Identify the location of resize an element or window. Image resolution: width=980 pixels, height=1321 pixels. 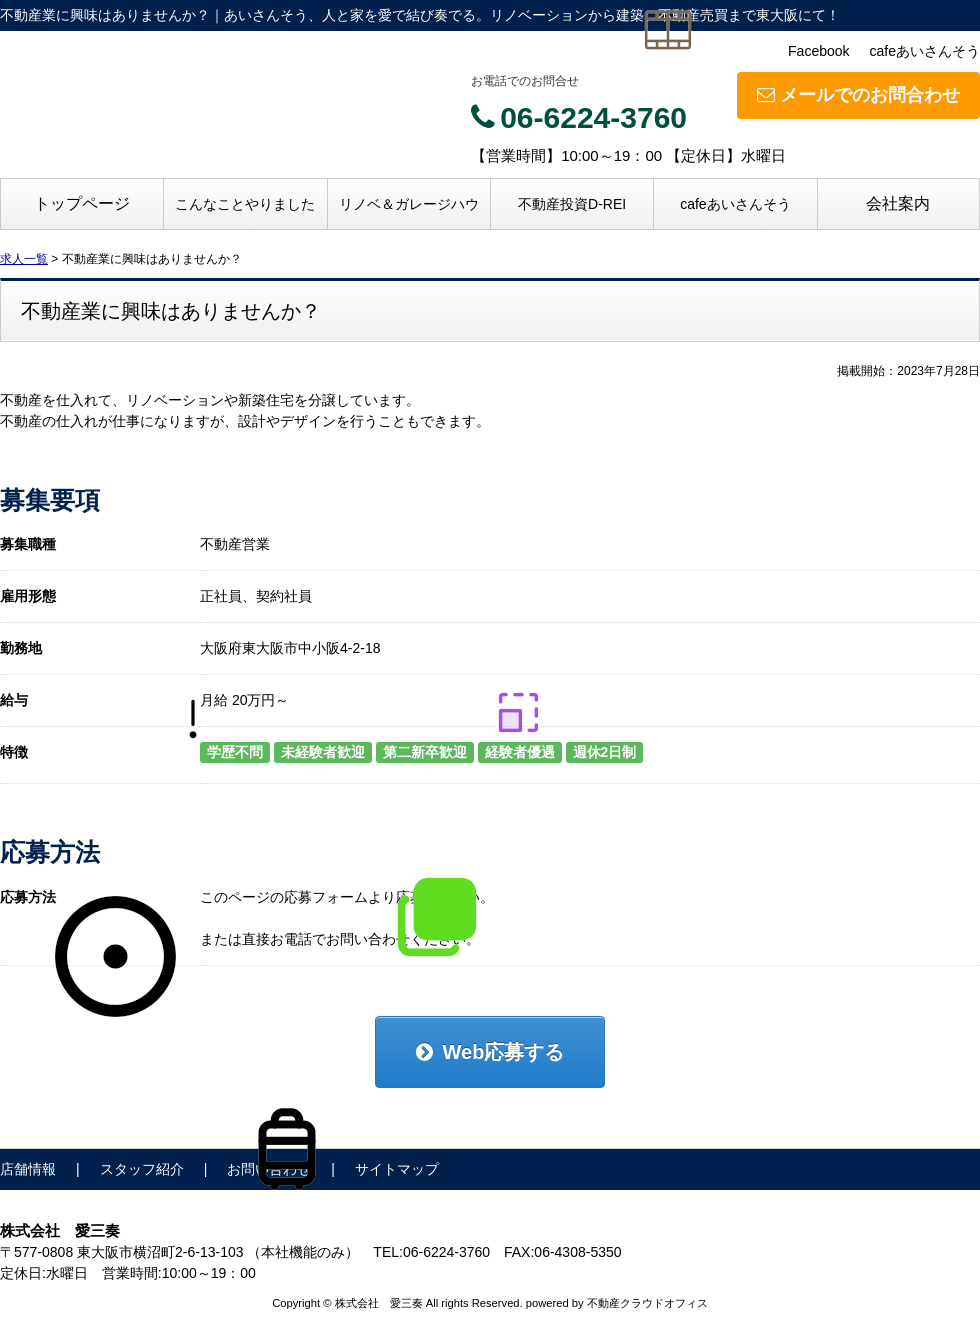
(518, 712).